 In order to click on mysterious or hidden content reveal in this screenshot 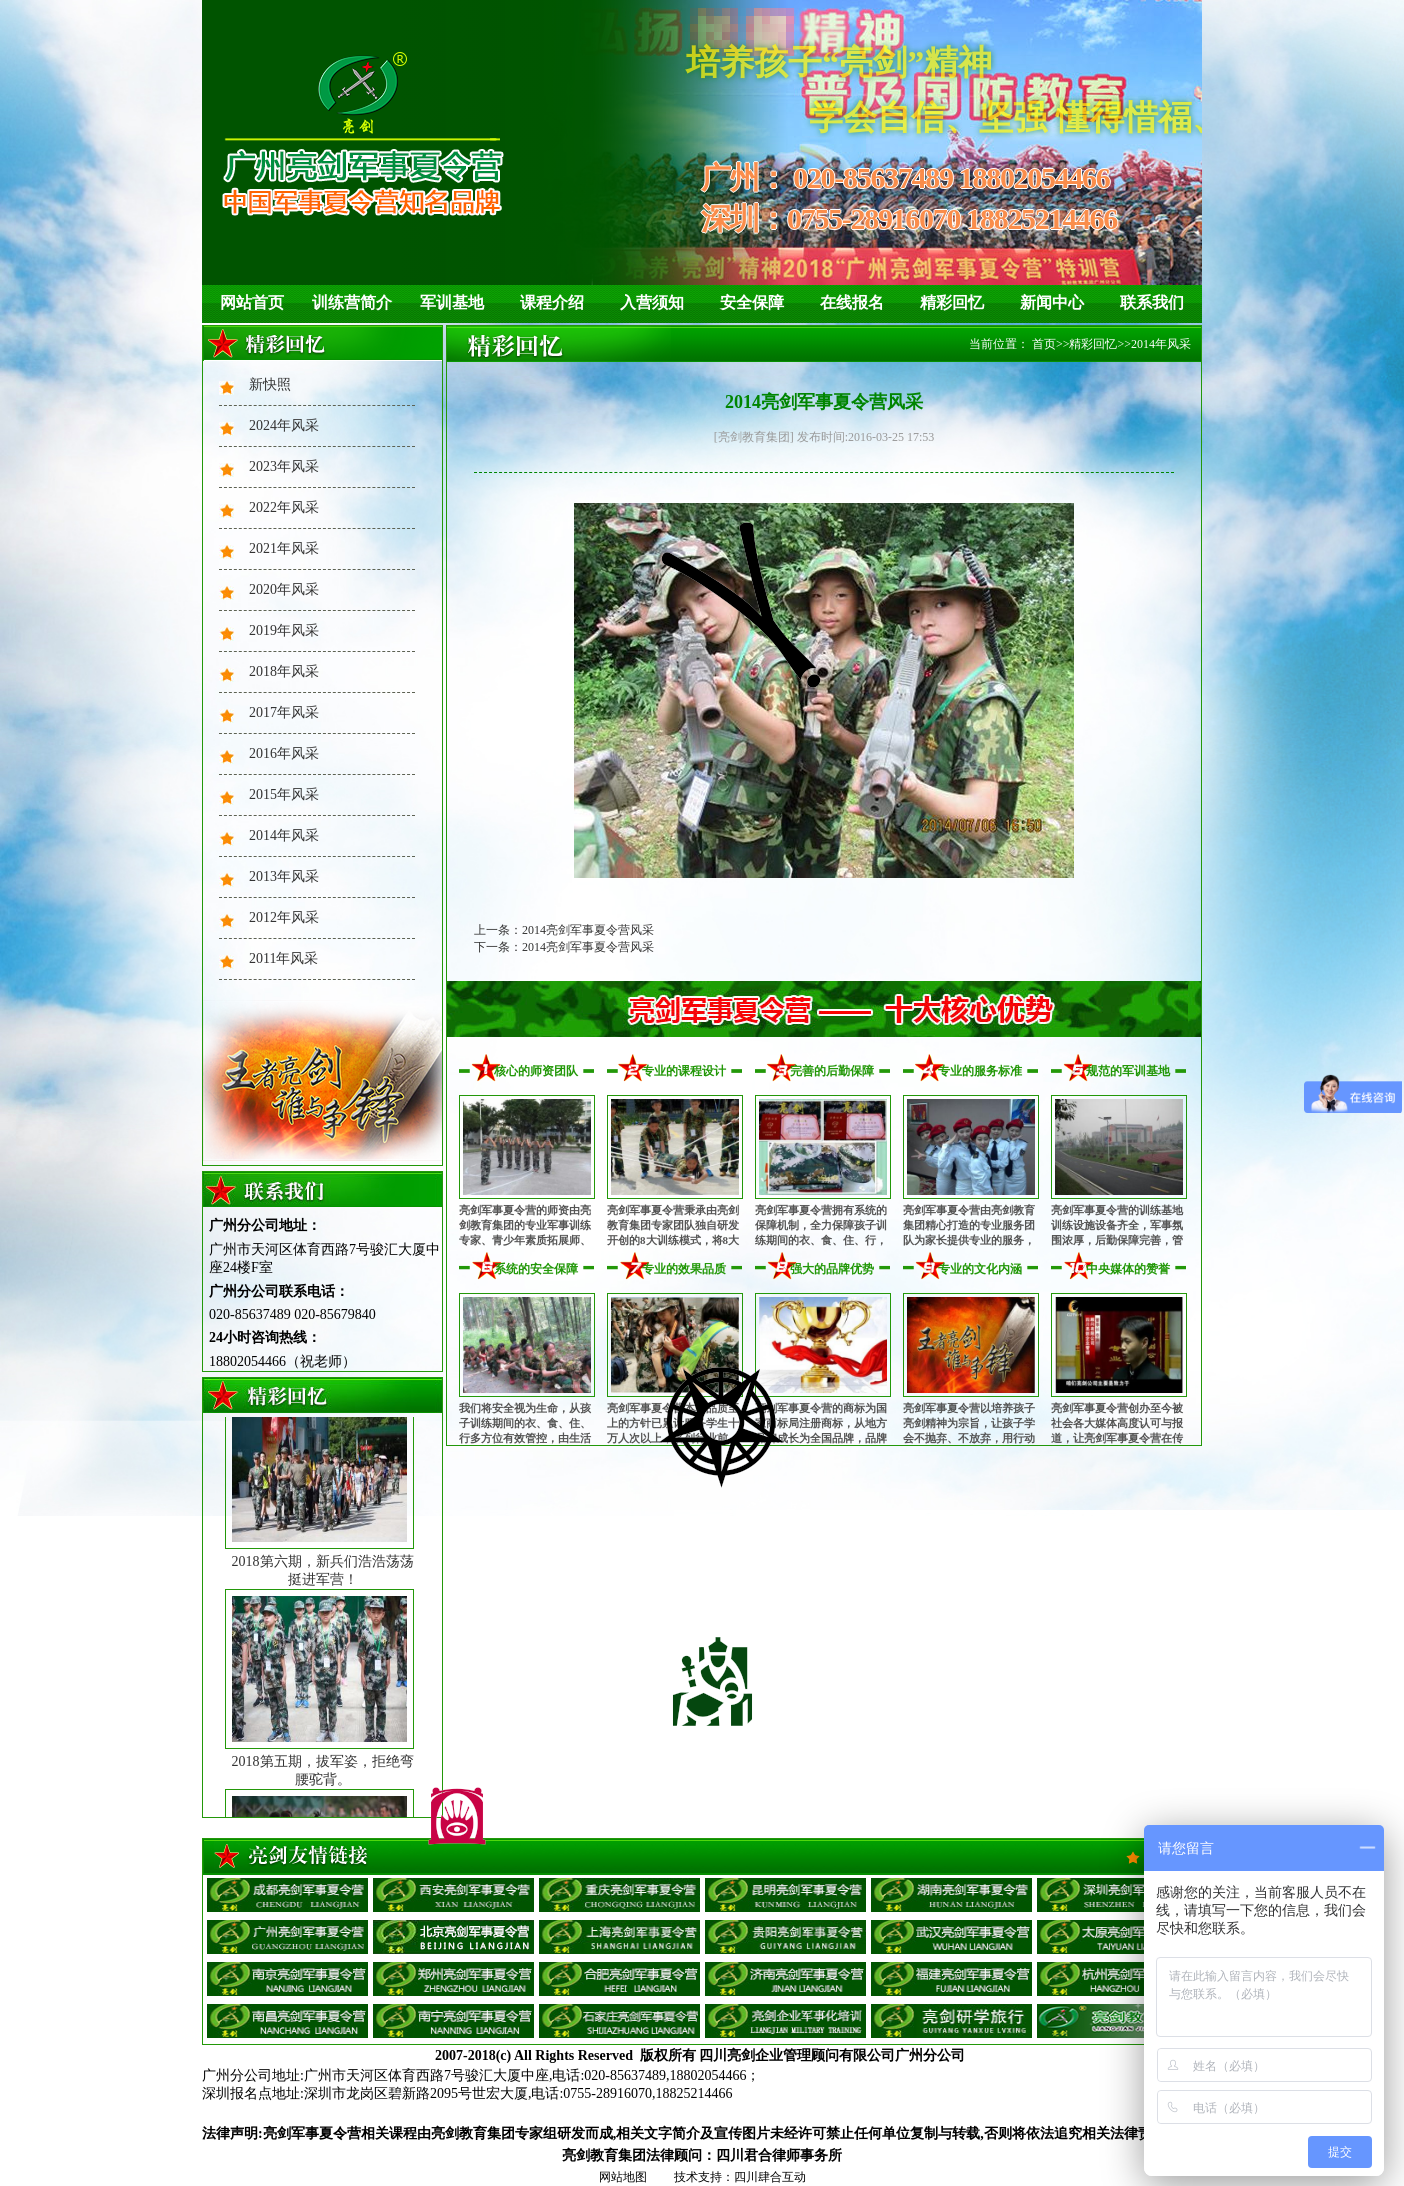, I will do `click(457, 1816)`.